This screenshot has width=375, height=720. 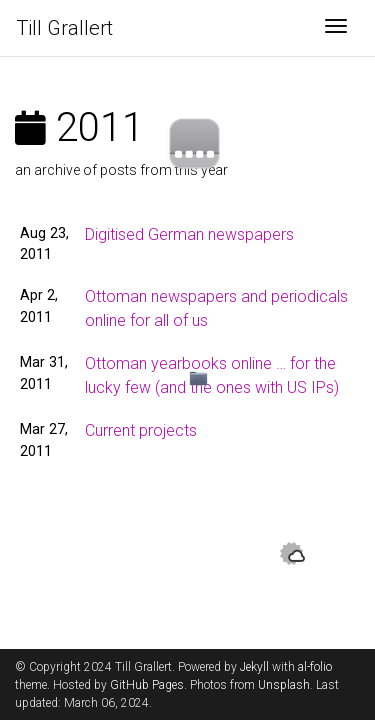 What do you see at coordinates (291, 553) in the screenshot?
I see `open the weather app` at bounding box center [291, 553].